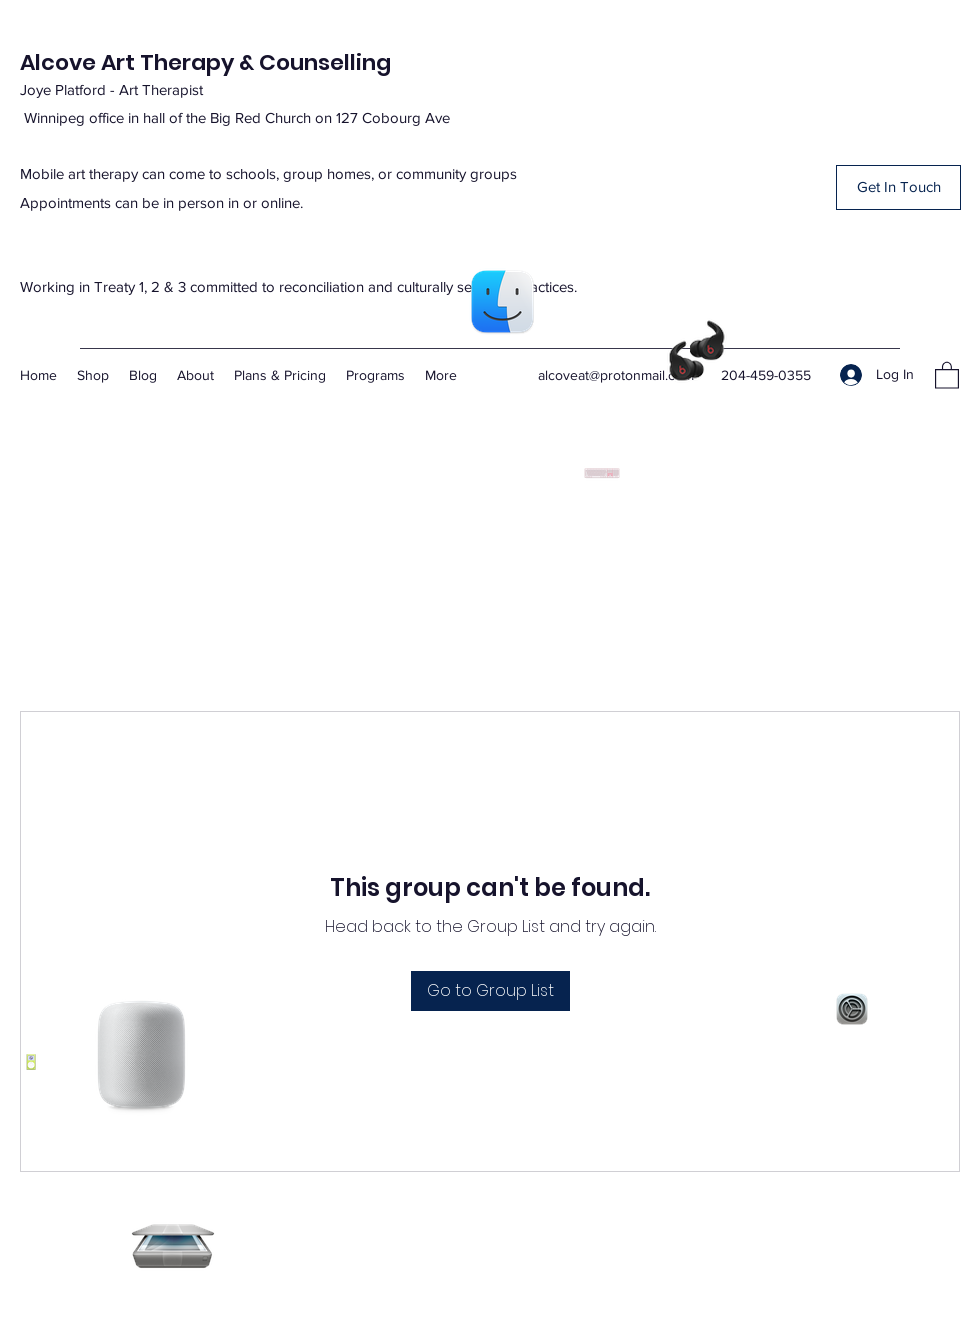 This screenshot has width=980, height=1337. What do you see at coordinates (31, 1062) in the screenshot?
I see `iPod mini device connected in green color` at bounding box center [31, 1062].